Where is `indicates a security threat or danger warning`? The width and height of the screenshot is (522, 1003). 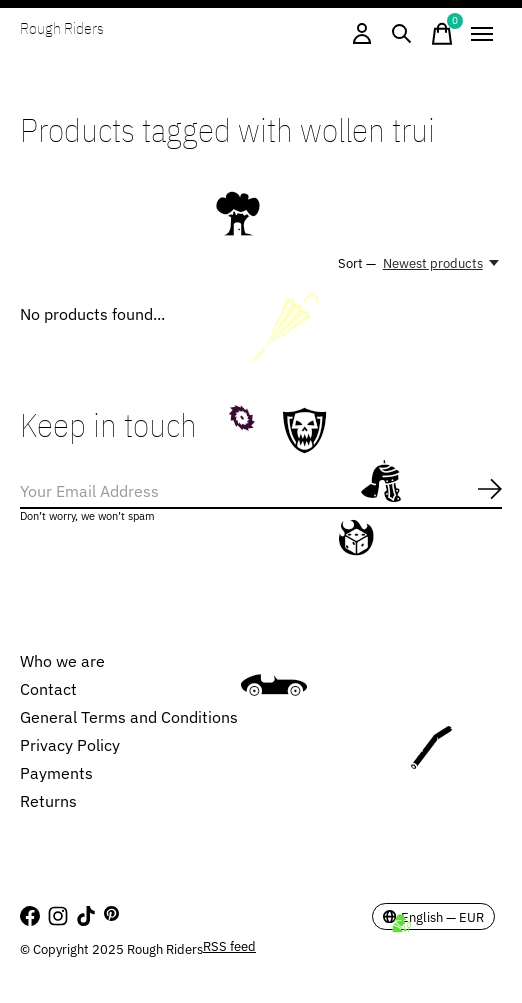 indicates a security threat or danger warning is located at coordinates (304, 430).